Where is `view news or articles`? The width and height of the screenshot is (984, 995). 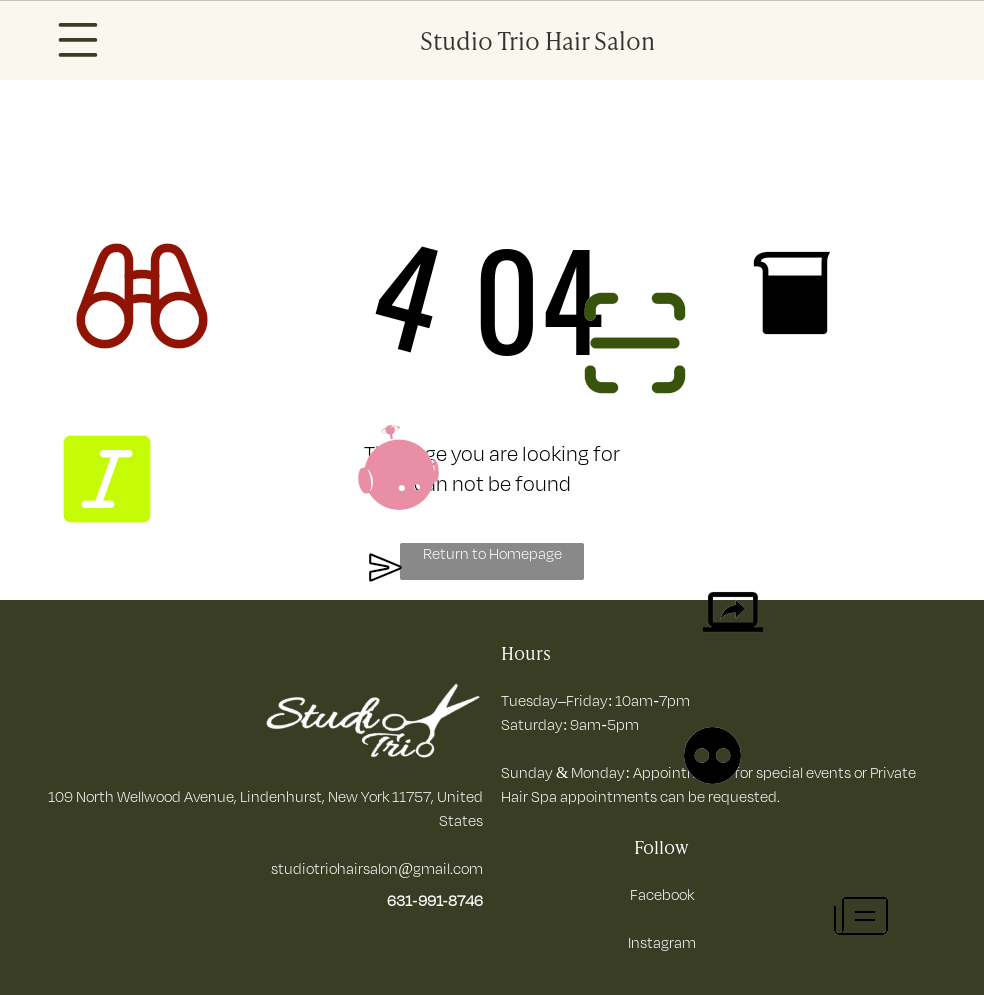 view news or articles is located at coordinates (863, 916).